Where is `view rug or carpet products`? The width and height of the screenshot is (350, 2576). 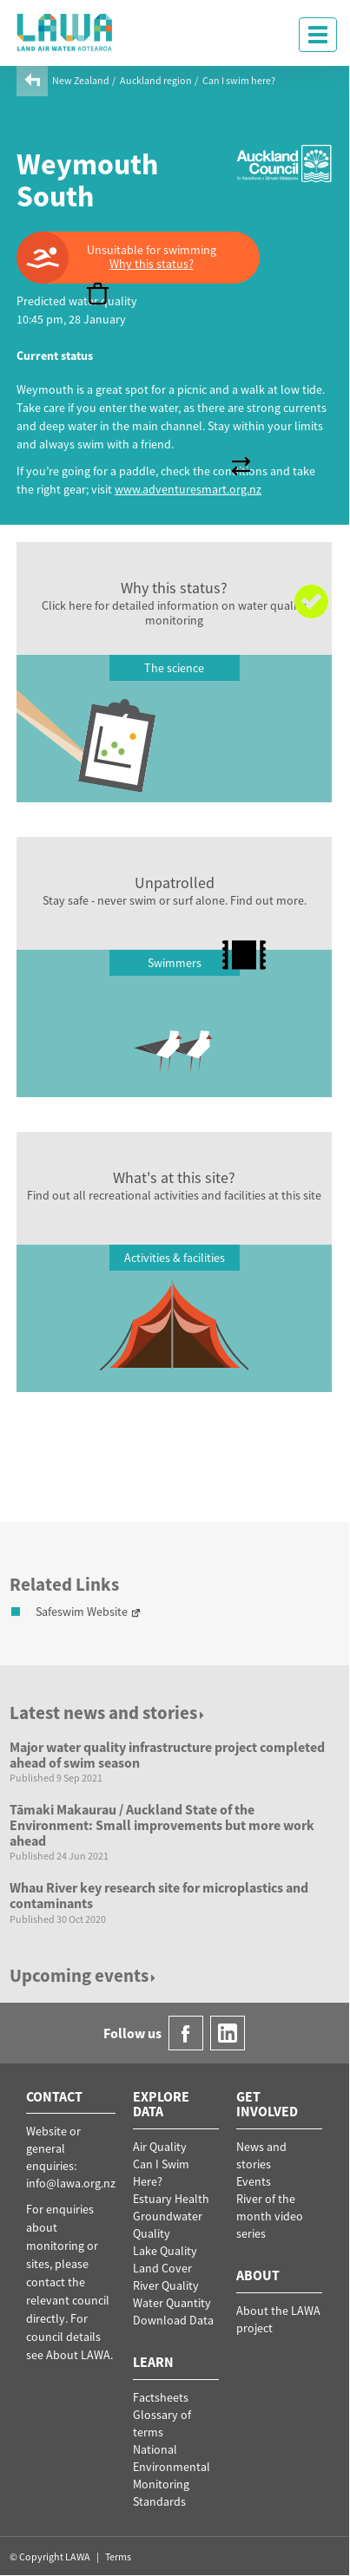 view rug or carpet products is located at coordinates (244, 955).